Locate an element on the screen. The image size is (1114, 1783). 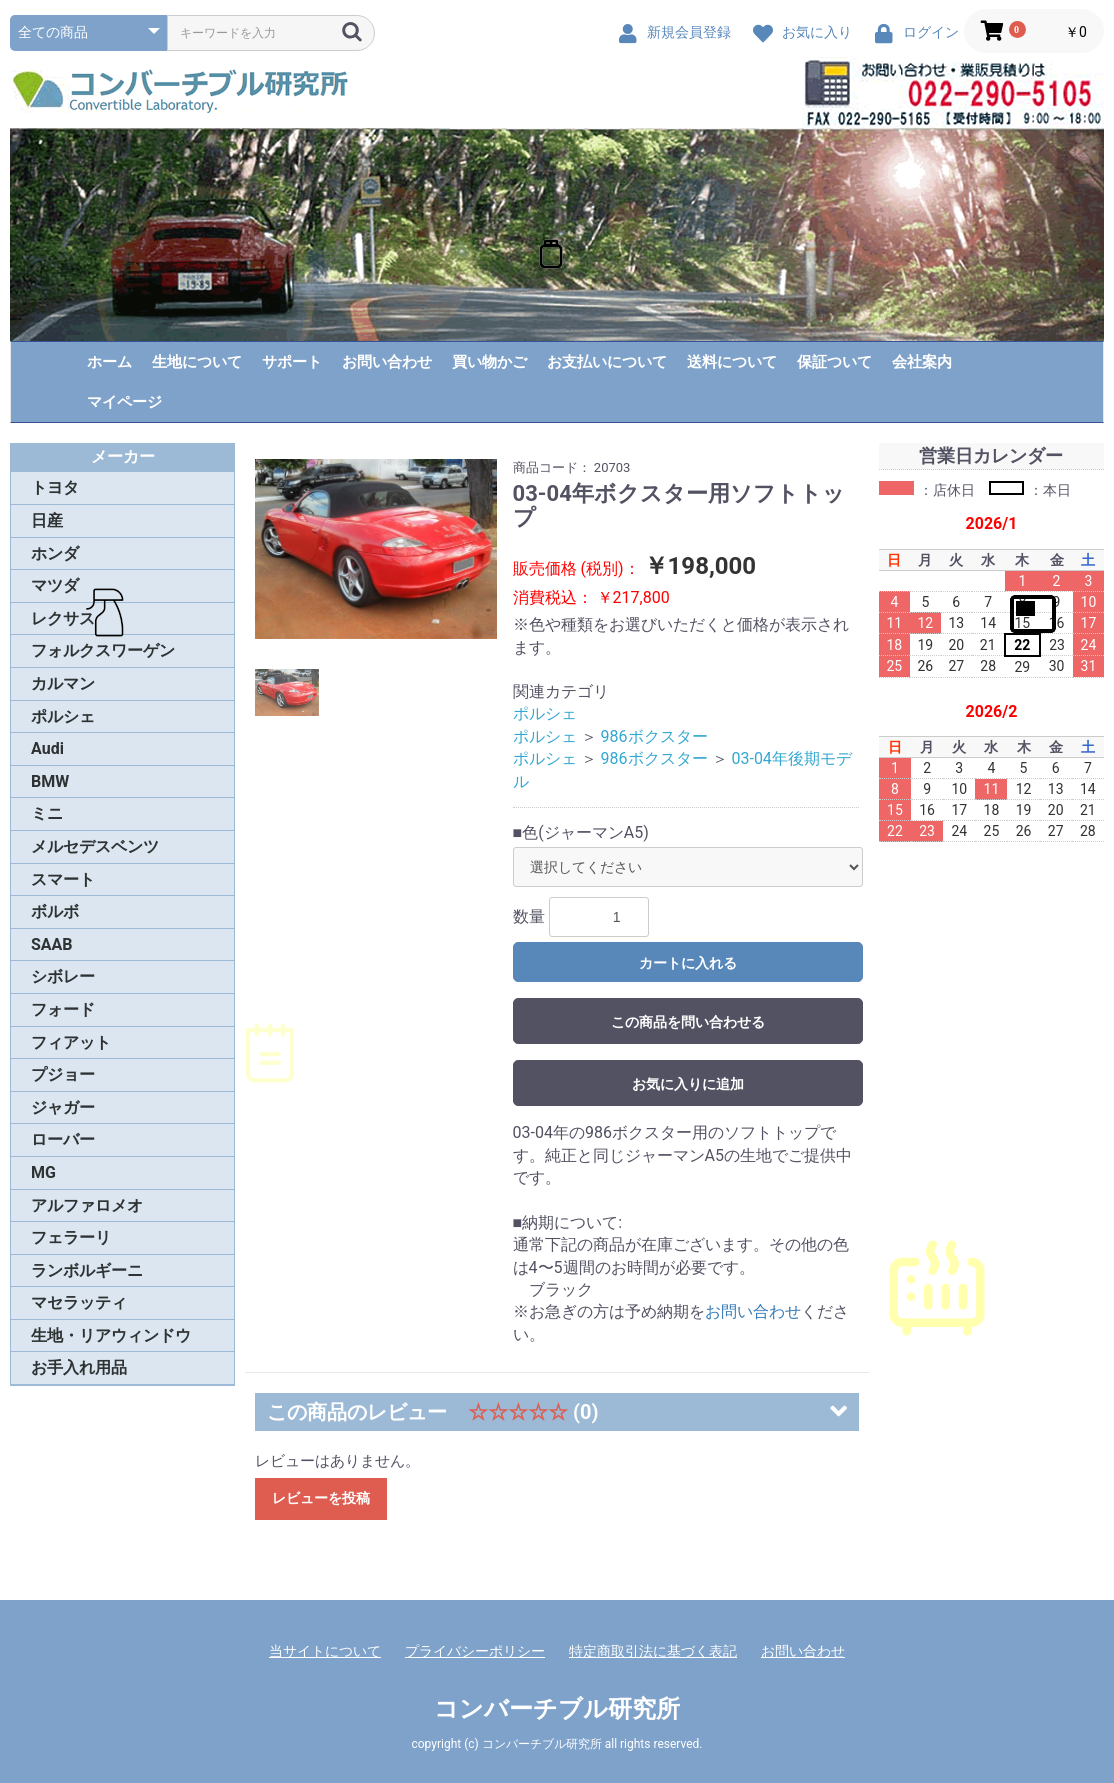
open notepad or notes app is located at coordinates (270, 1054).